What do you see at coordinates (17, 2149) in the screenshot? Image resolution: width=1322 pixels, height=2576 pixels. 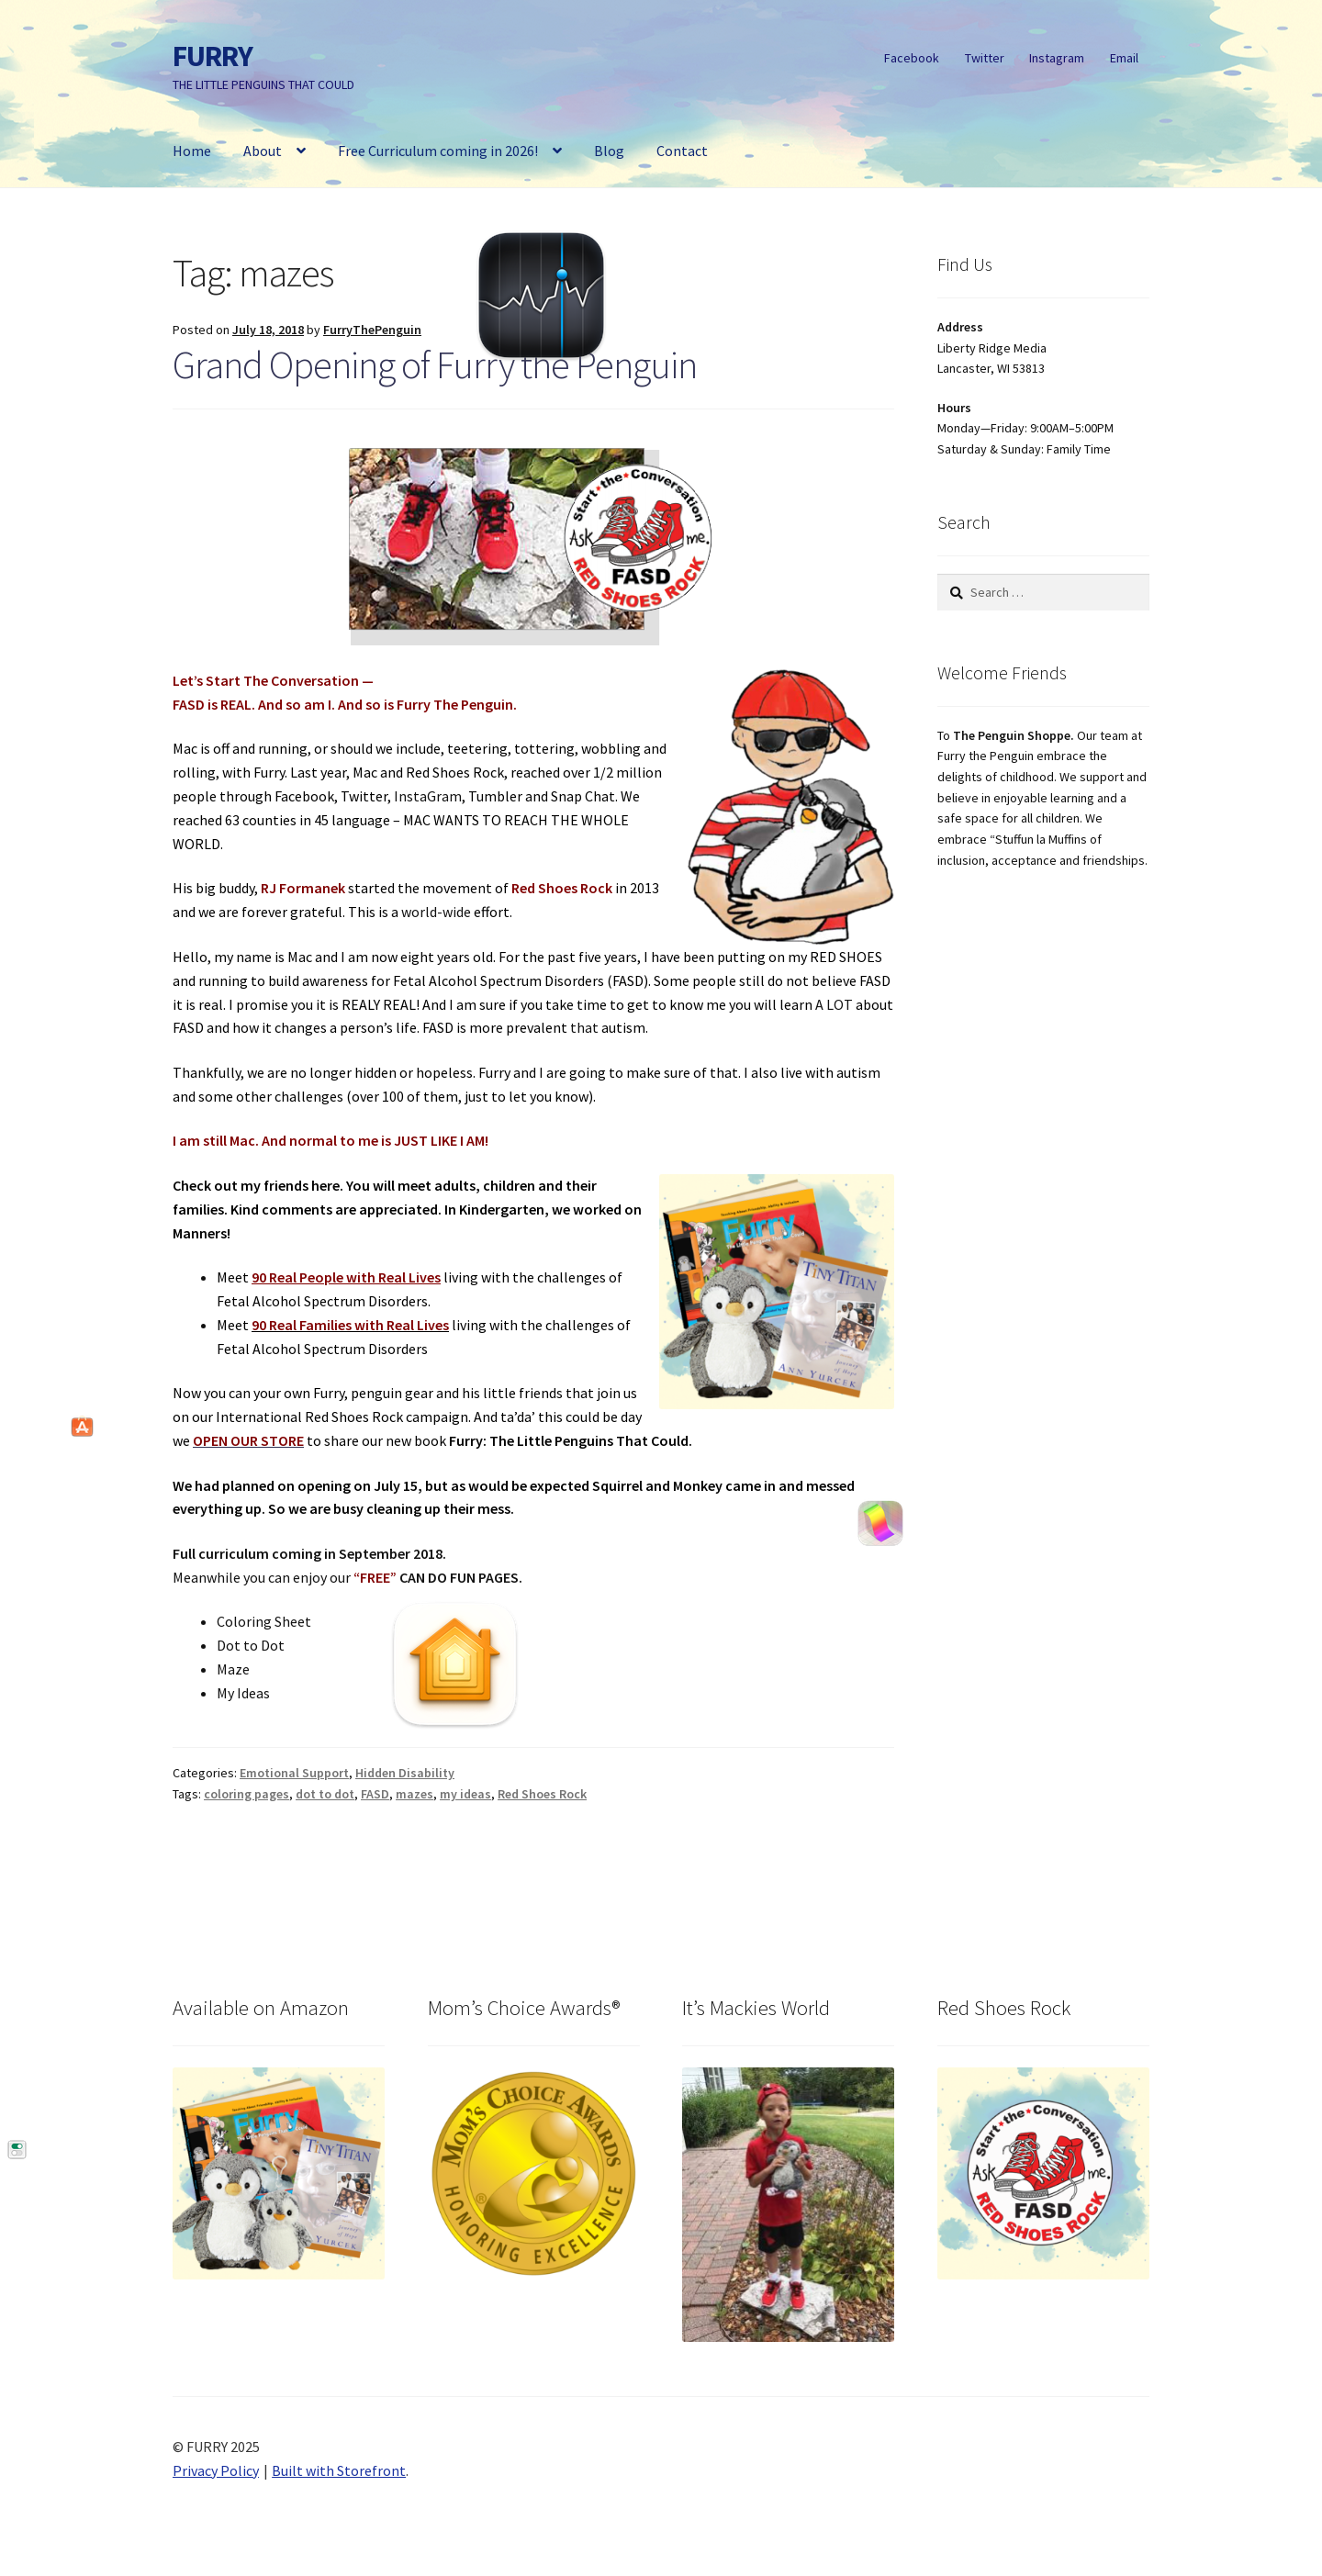 I see `open gnome tweaks settings` at bounding box center [17, 2149].